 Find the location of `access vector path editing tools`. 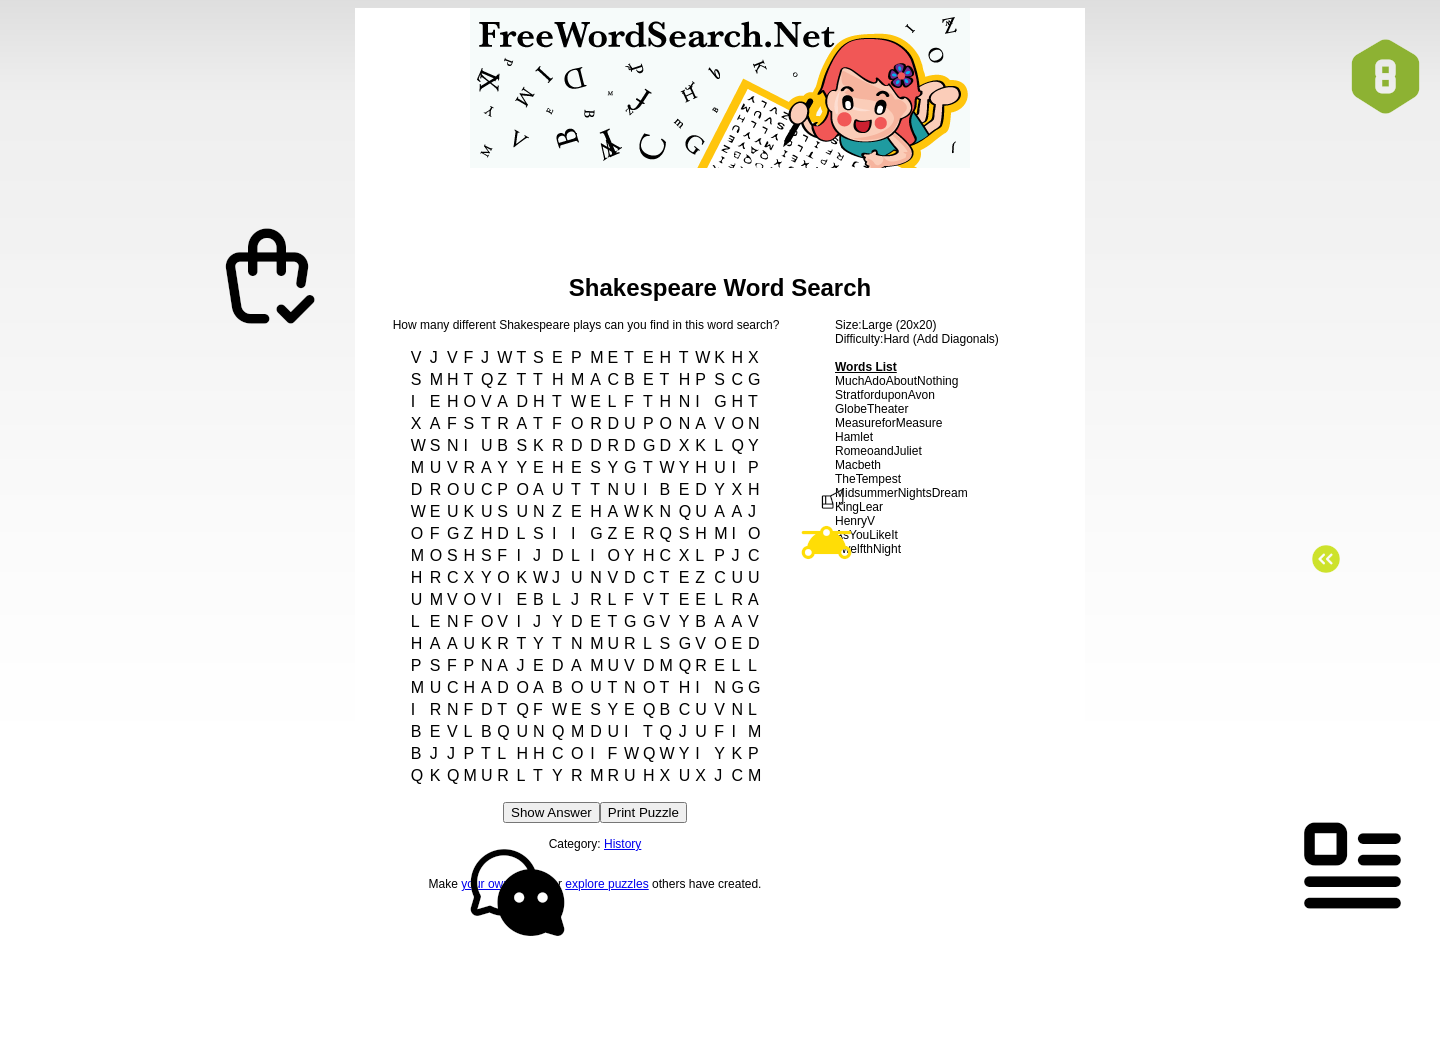

access vector path editing tools is located at coordinates (826, 542).